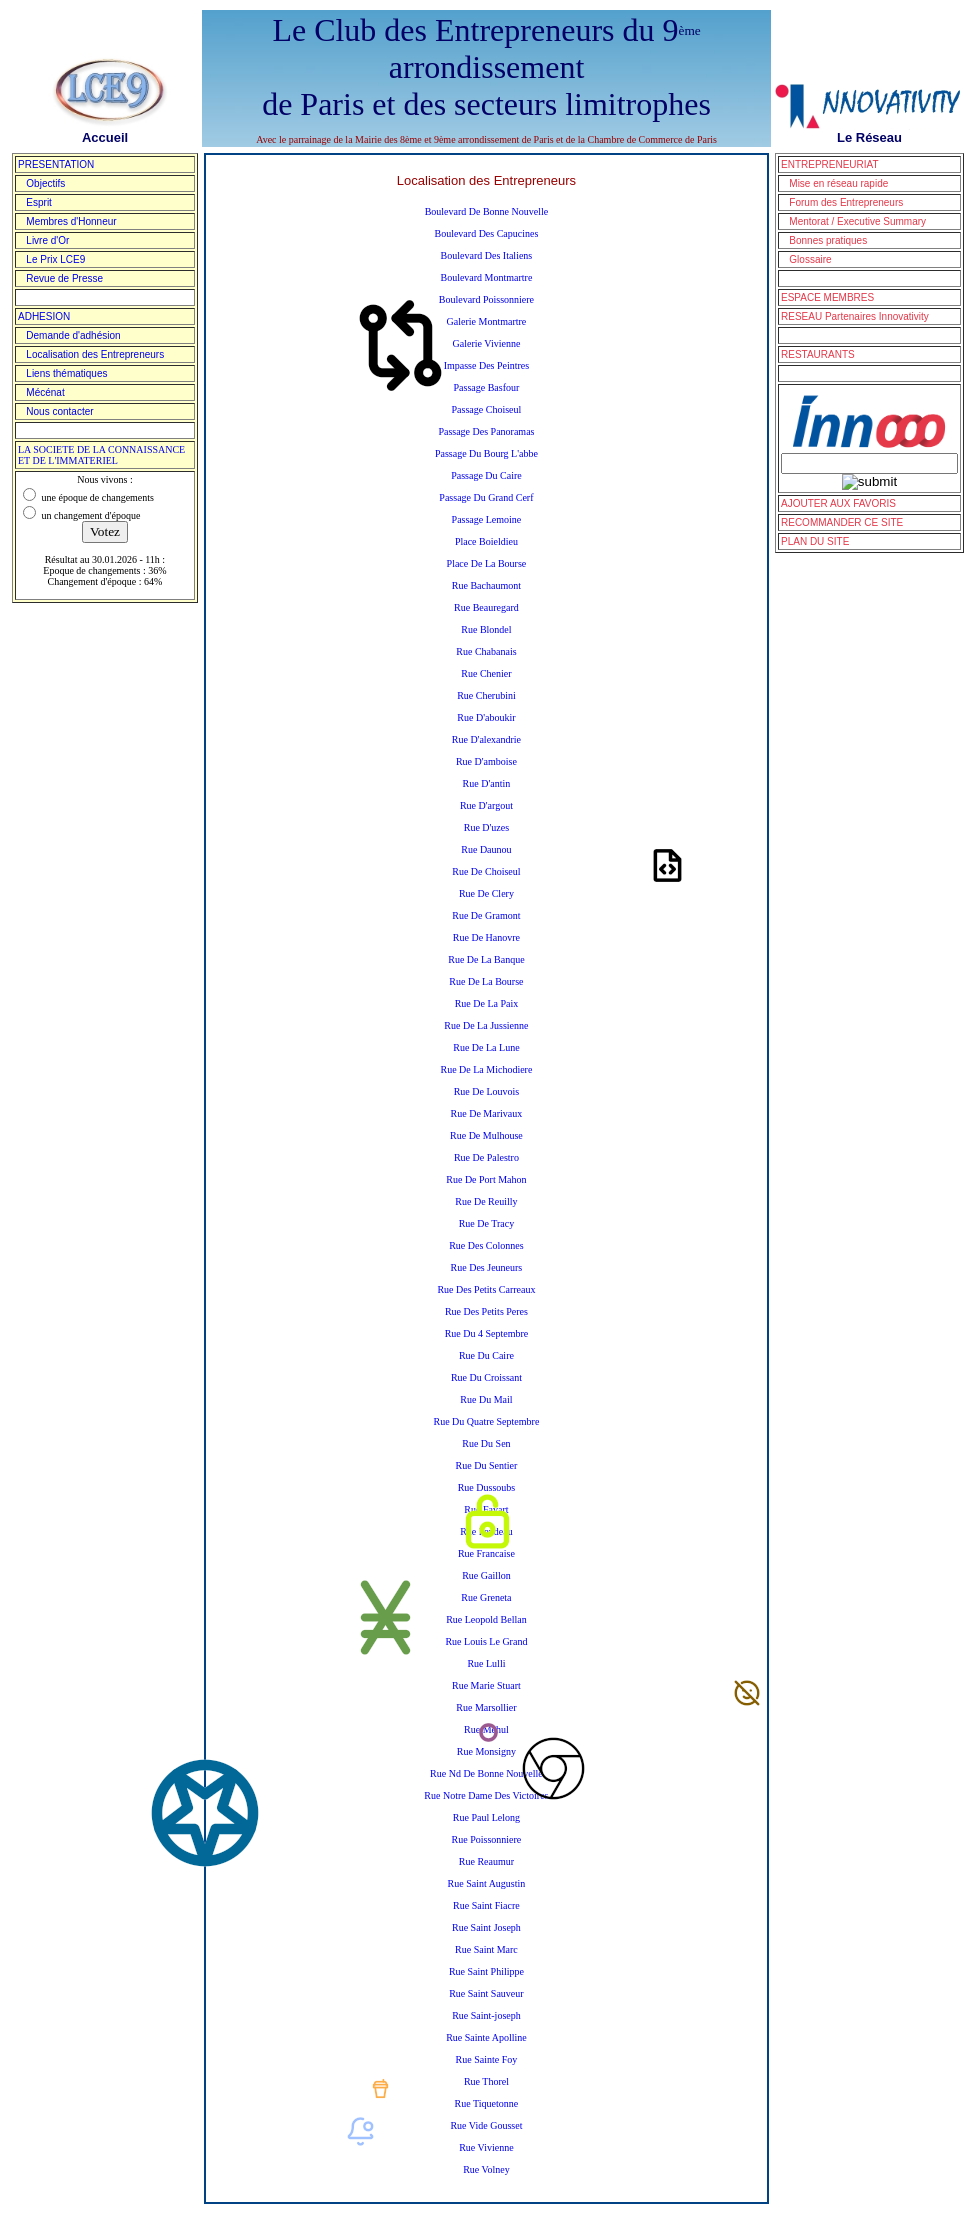  What do you see at coordinates (380, 2088) in the screenshot?
I see `order a coffee or beverage` at bounding box center [380, 2088].